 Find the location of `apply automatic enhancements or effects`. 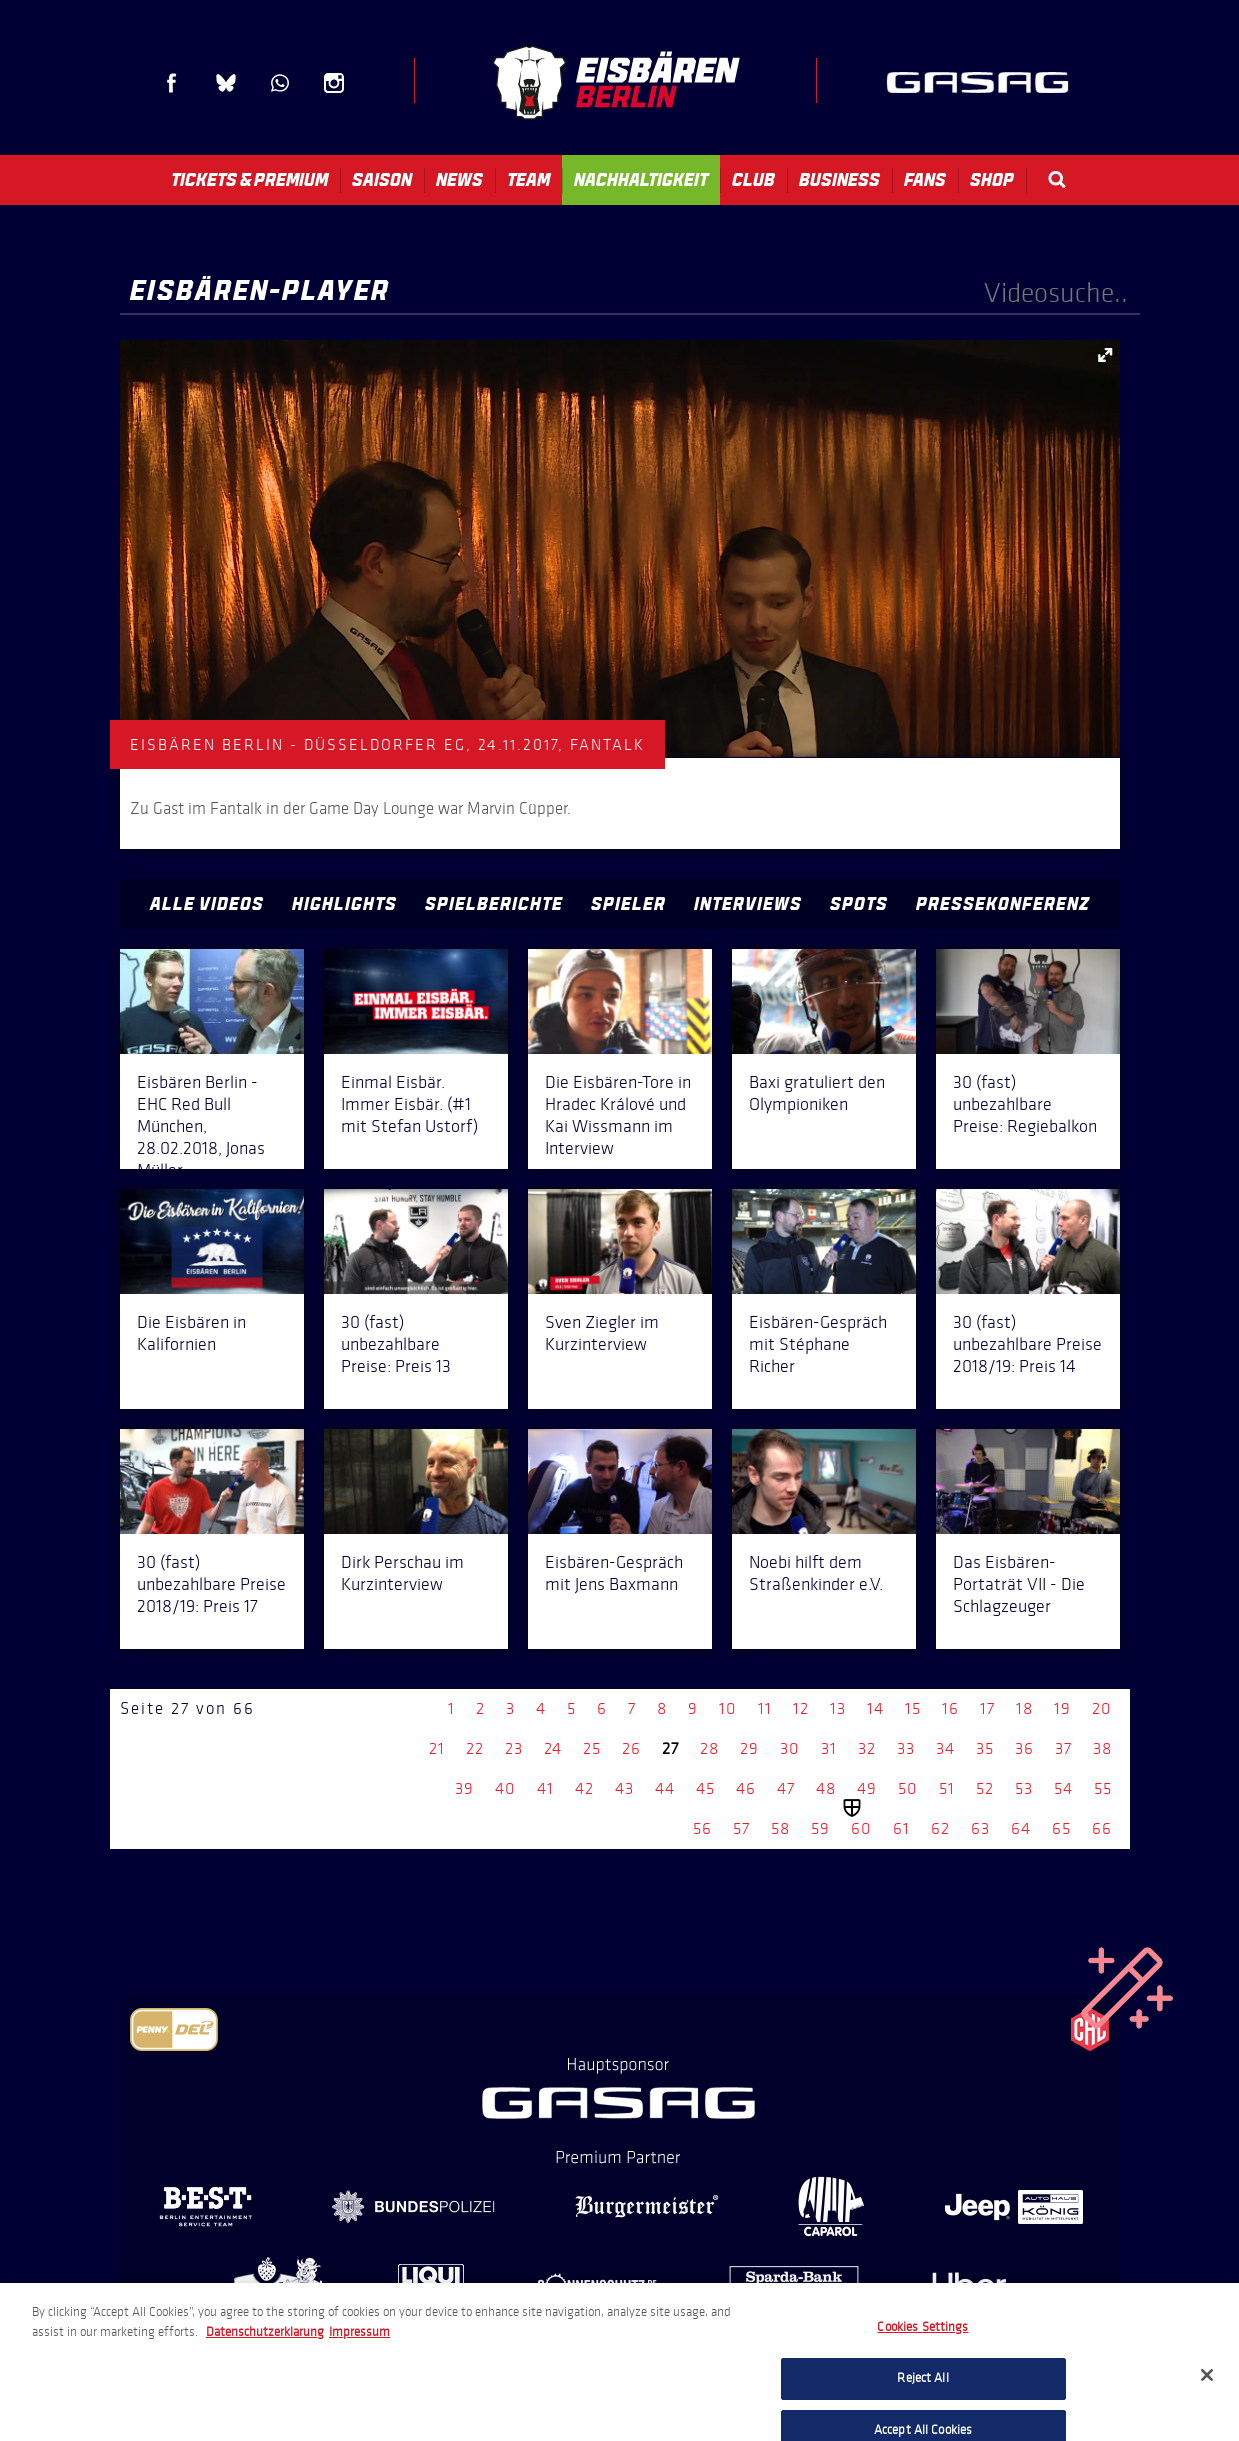

apply automatic enhancements or effects is located at coordinates (1122, 1988).